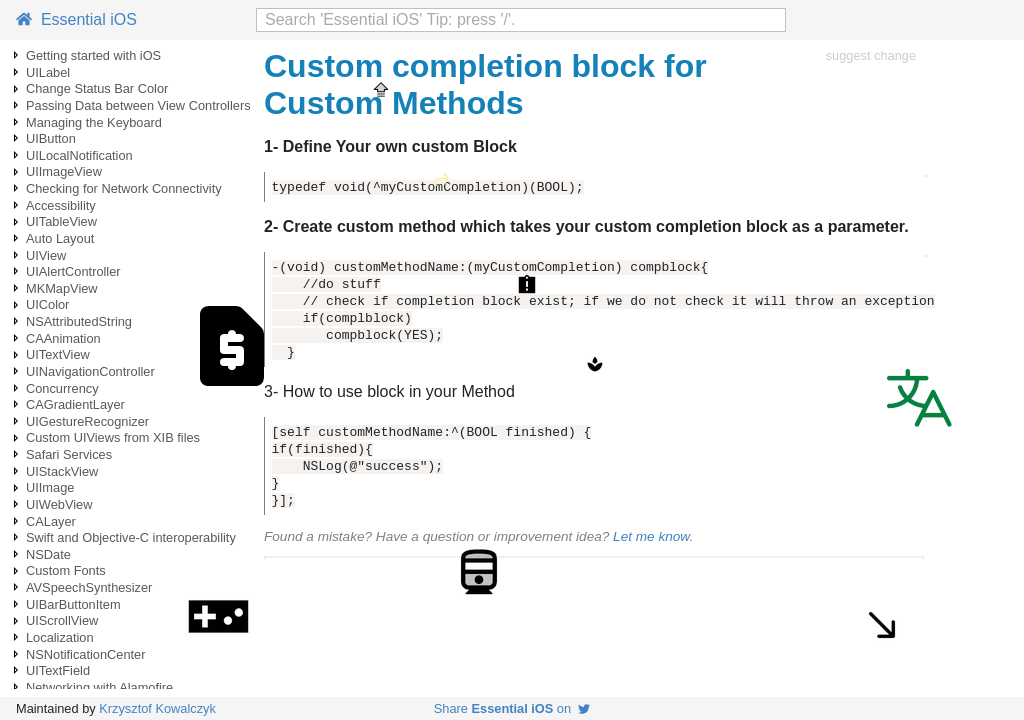 The image size is (1024, 720). Describe the element at coordinates (882, 625) in the screenshot. I see `navigate to the bottom-right section` at that location.